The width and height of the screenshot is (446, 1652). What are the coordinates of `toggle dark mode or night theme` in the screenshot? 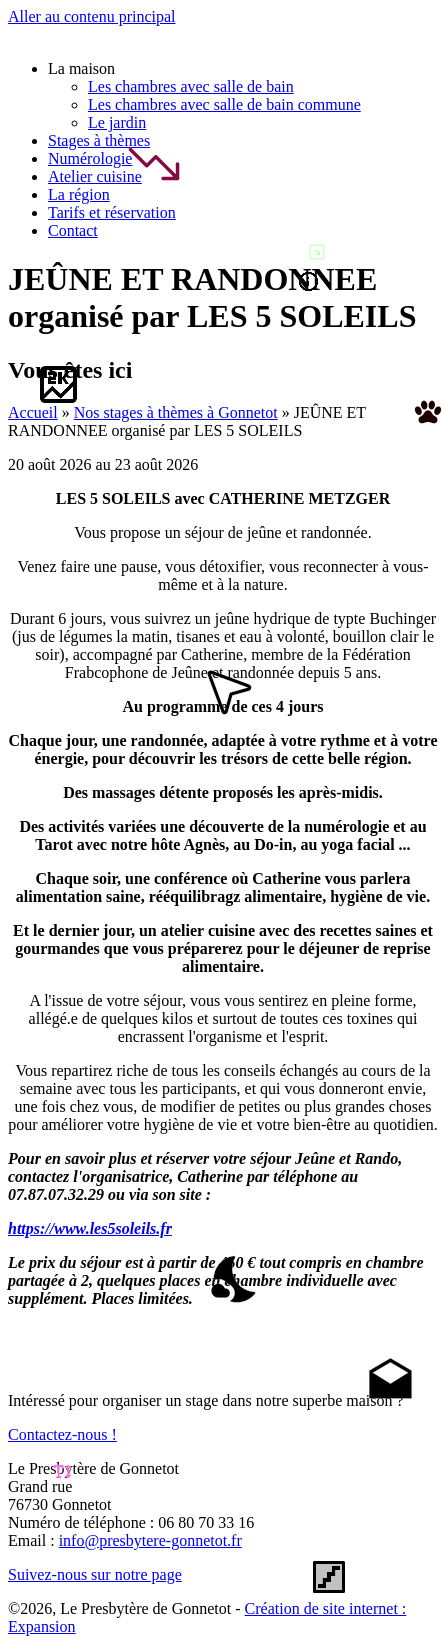 It's located at (237, 1279).